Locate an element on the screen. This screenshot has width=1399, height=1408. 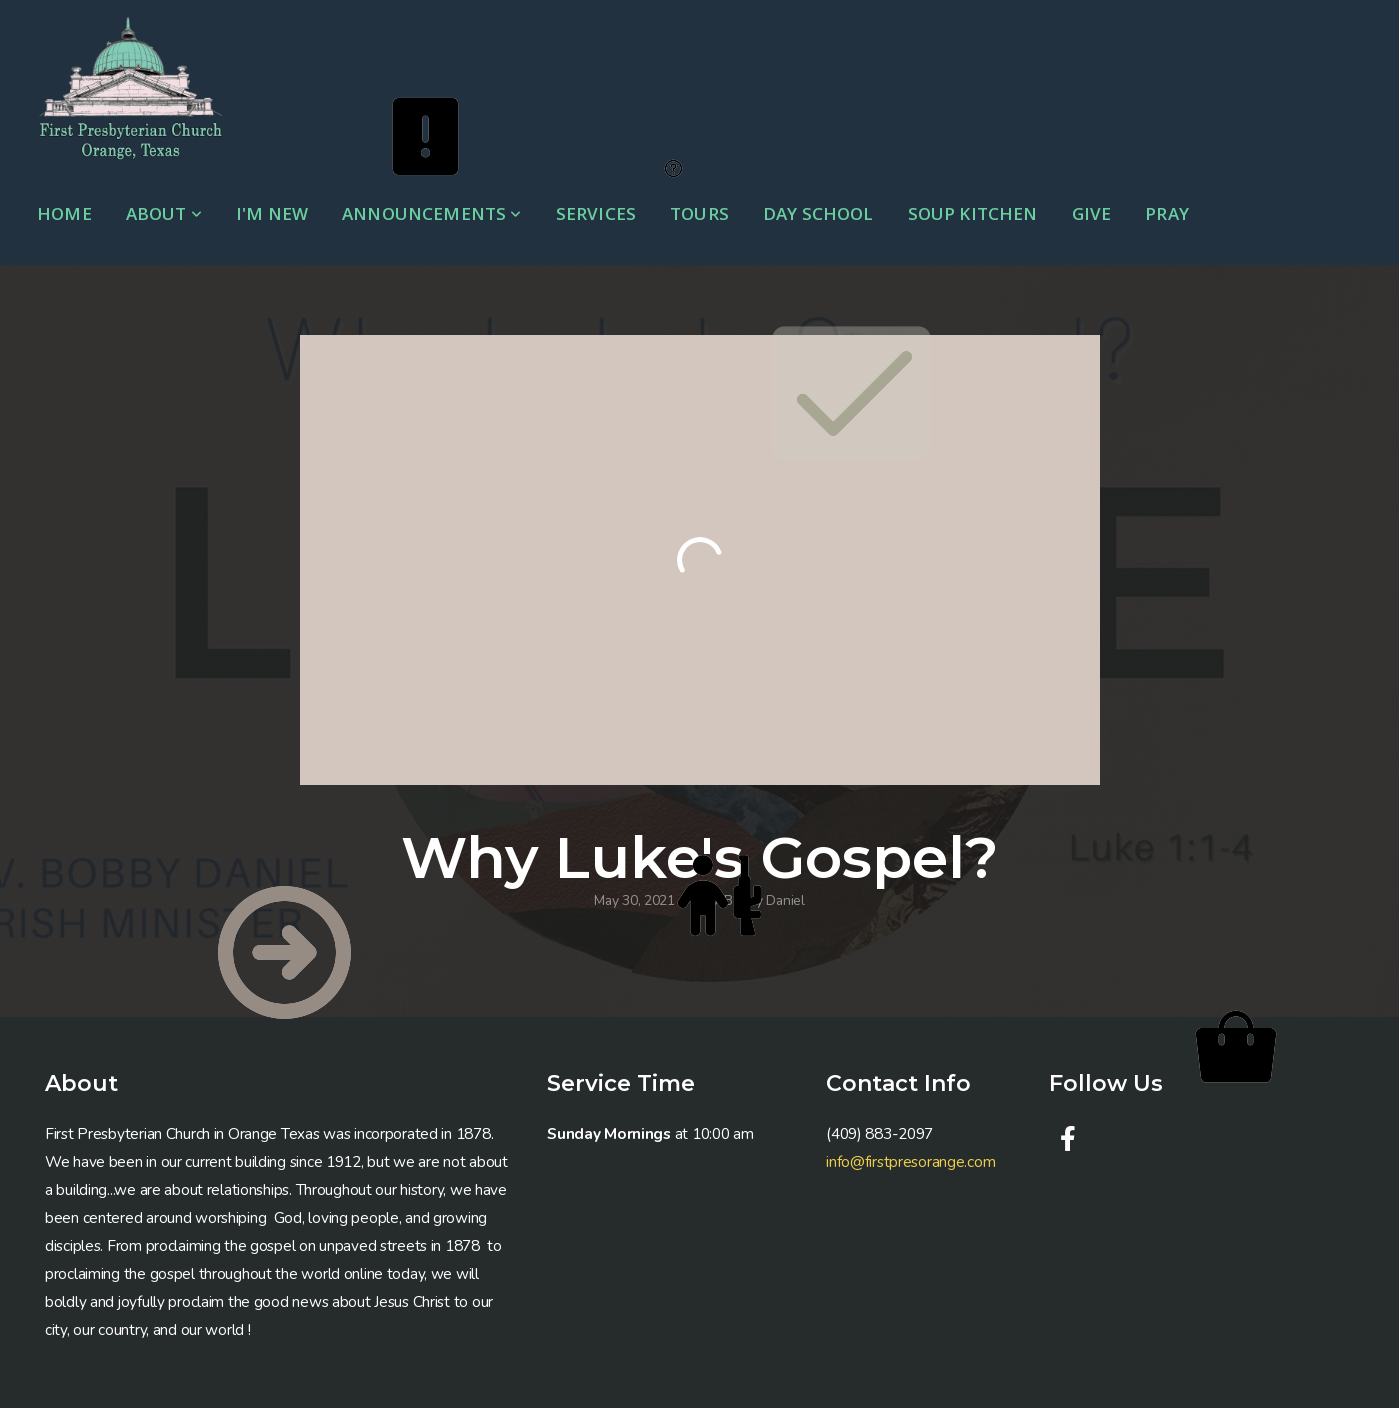
indicates content related to child soldiers or armed conflict involving minors is located at coordinates (720, 895).